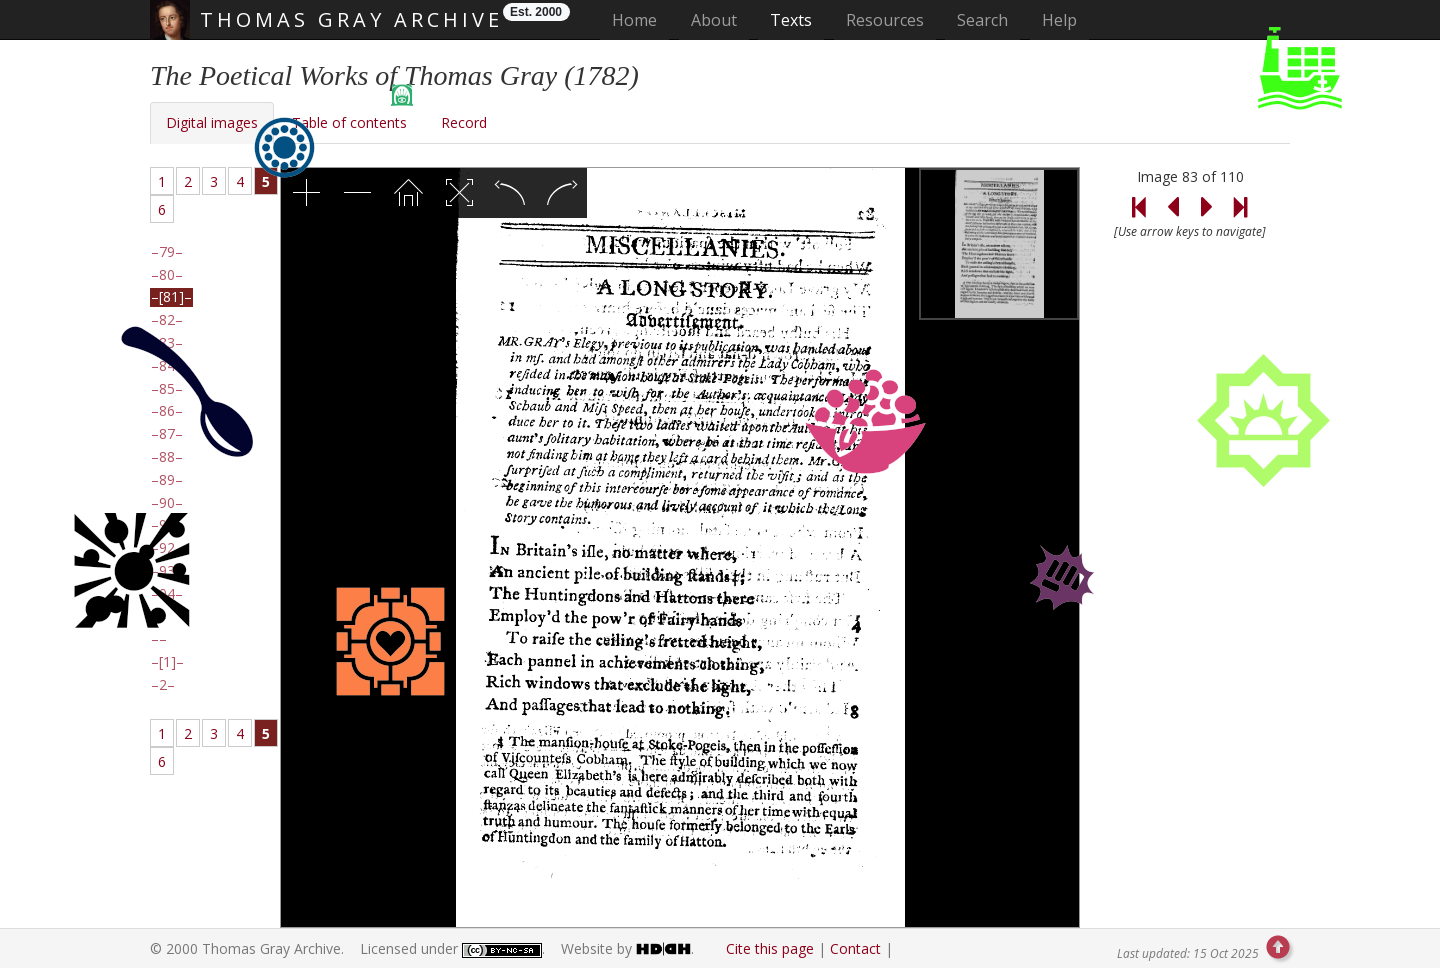 This screenshot has height=968, width=1440. I want to click on rotary dial or vintage phone interface, so click(284, 147).